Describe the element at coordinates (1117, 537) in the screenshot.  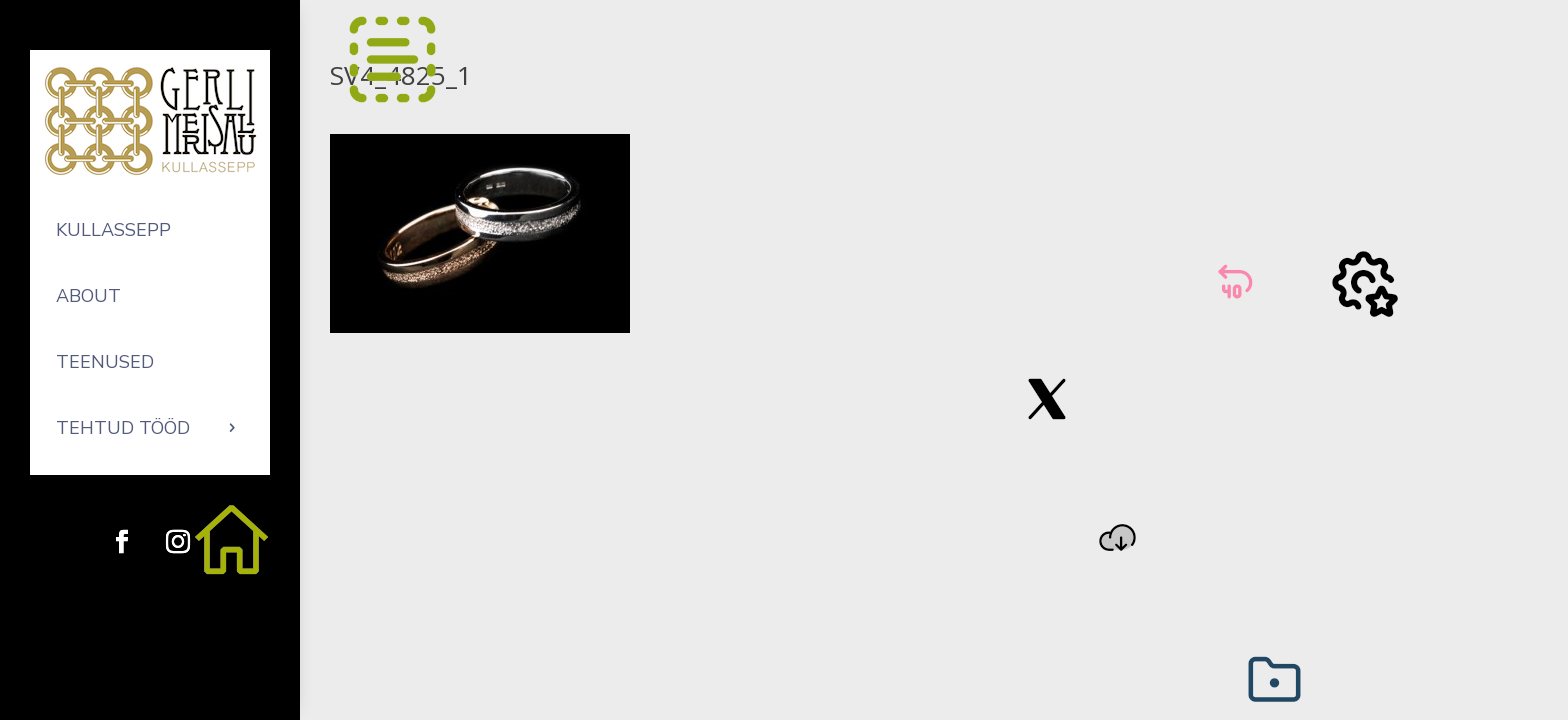
I see `download file from cloud storage` at that location.